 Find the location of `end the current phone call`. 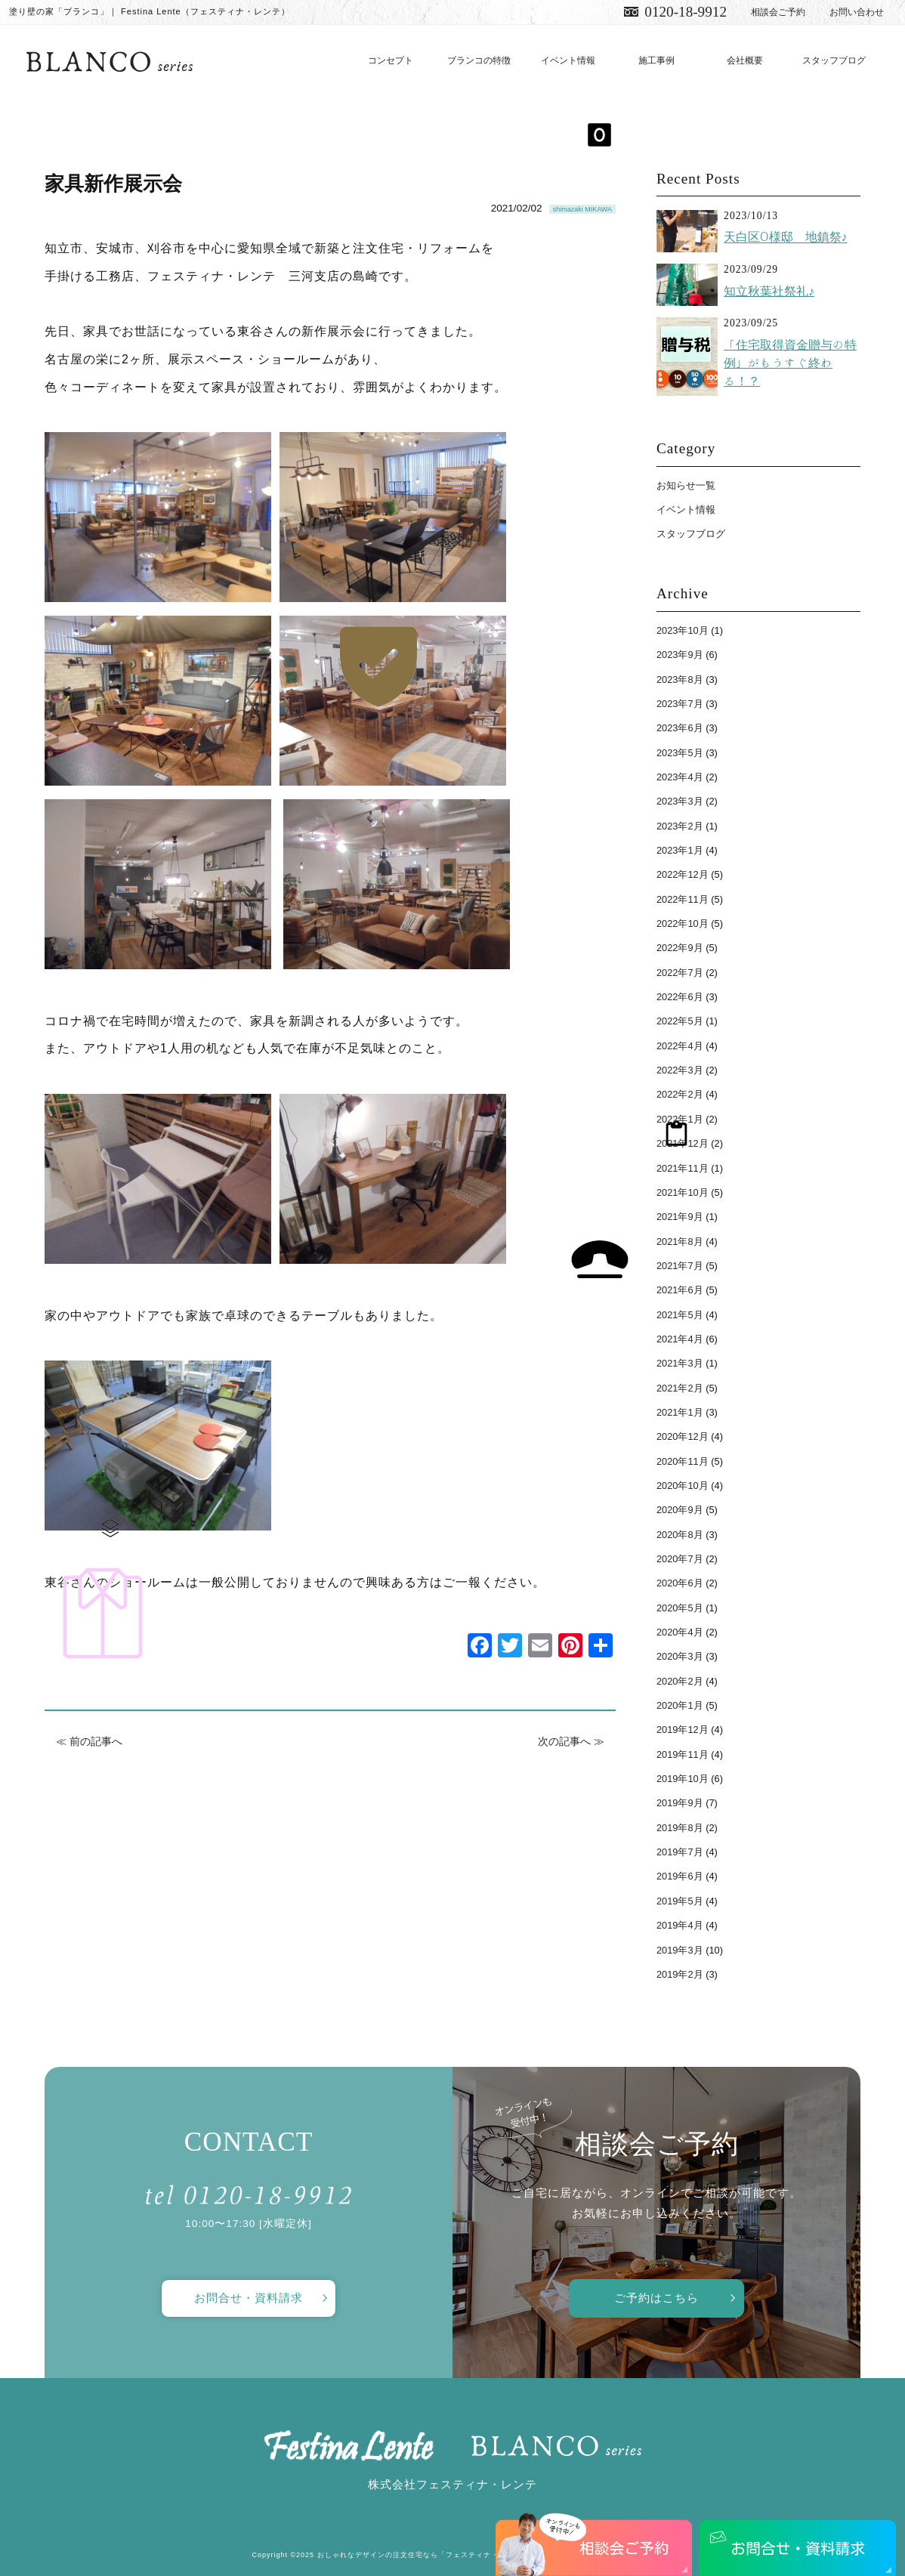

end the current phone call is located at coordinates (600, 1259).